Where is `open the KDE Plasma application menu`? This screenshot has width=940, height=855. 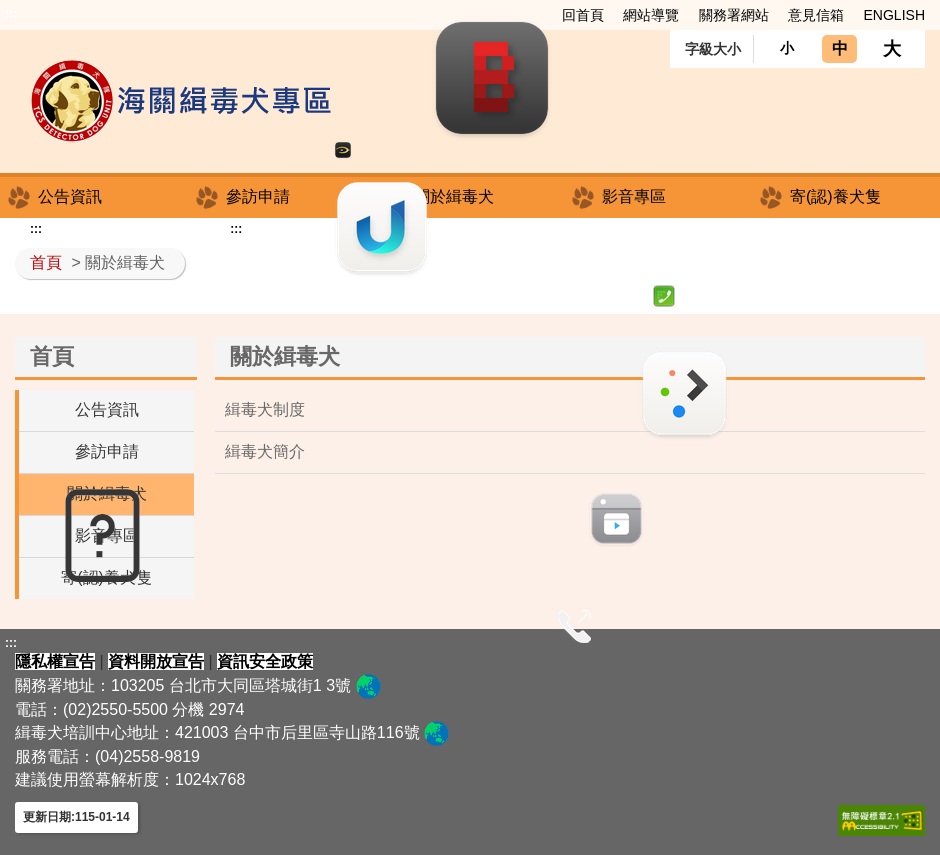
open the KDE Plasma application menu is located at coordinates (684, 393).